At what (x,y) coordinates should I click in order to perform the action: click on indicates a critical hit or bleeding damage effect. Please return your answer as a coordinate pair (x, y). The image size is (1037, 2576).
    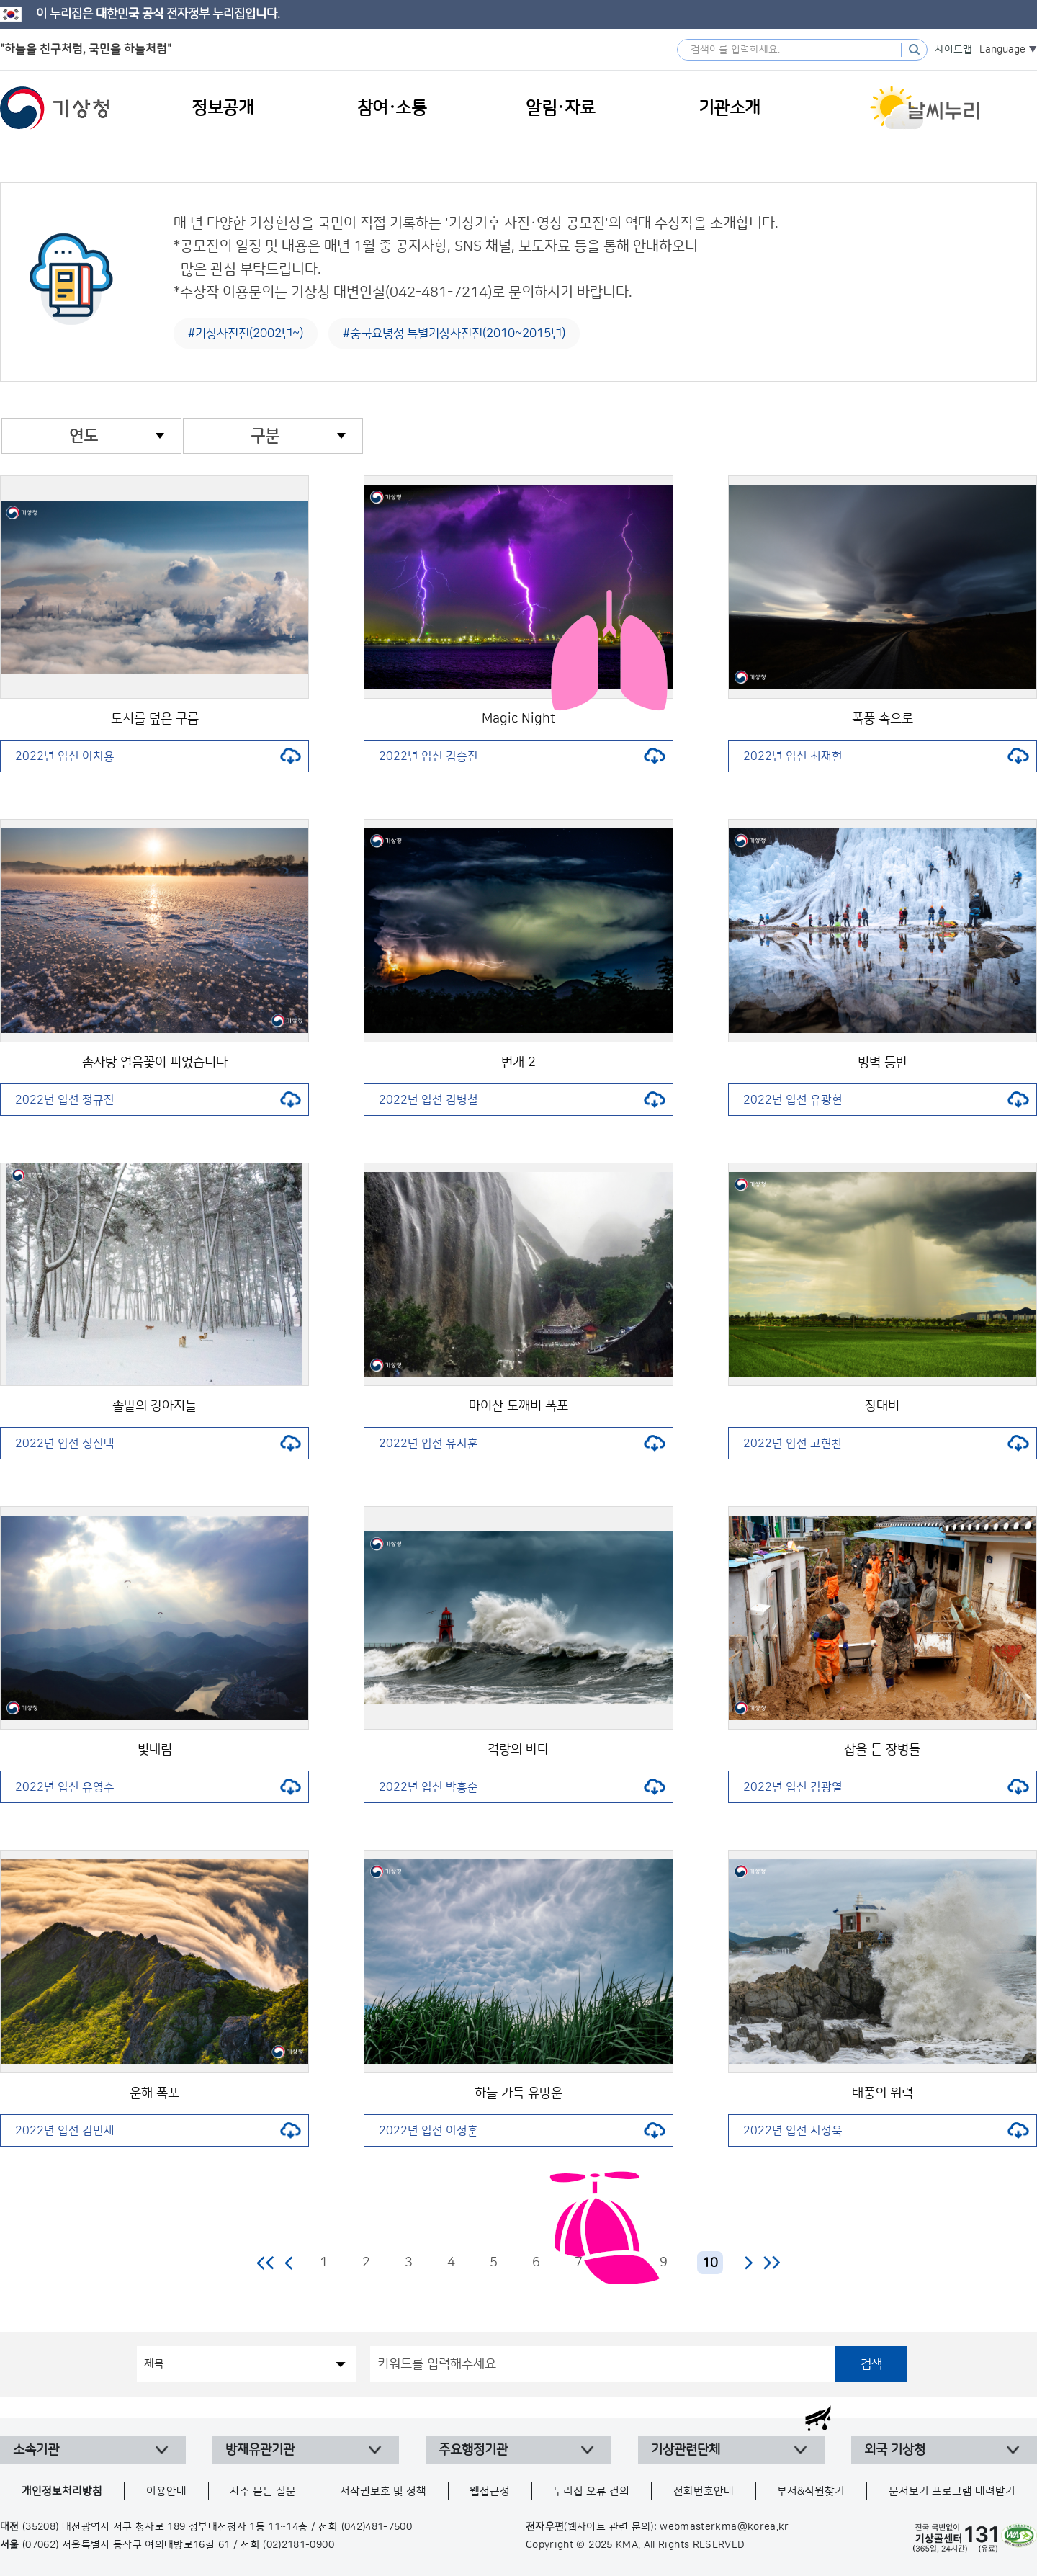
    Looking at the image, I should click on (818, 2418).